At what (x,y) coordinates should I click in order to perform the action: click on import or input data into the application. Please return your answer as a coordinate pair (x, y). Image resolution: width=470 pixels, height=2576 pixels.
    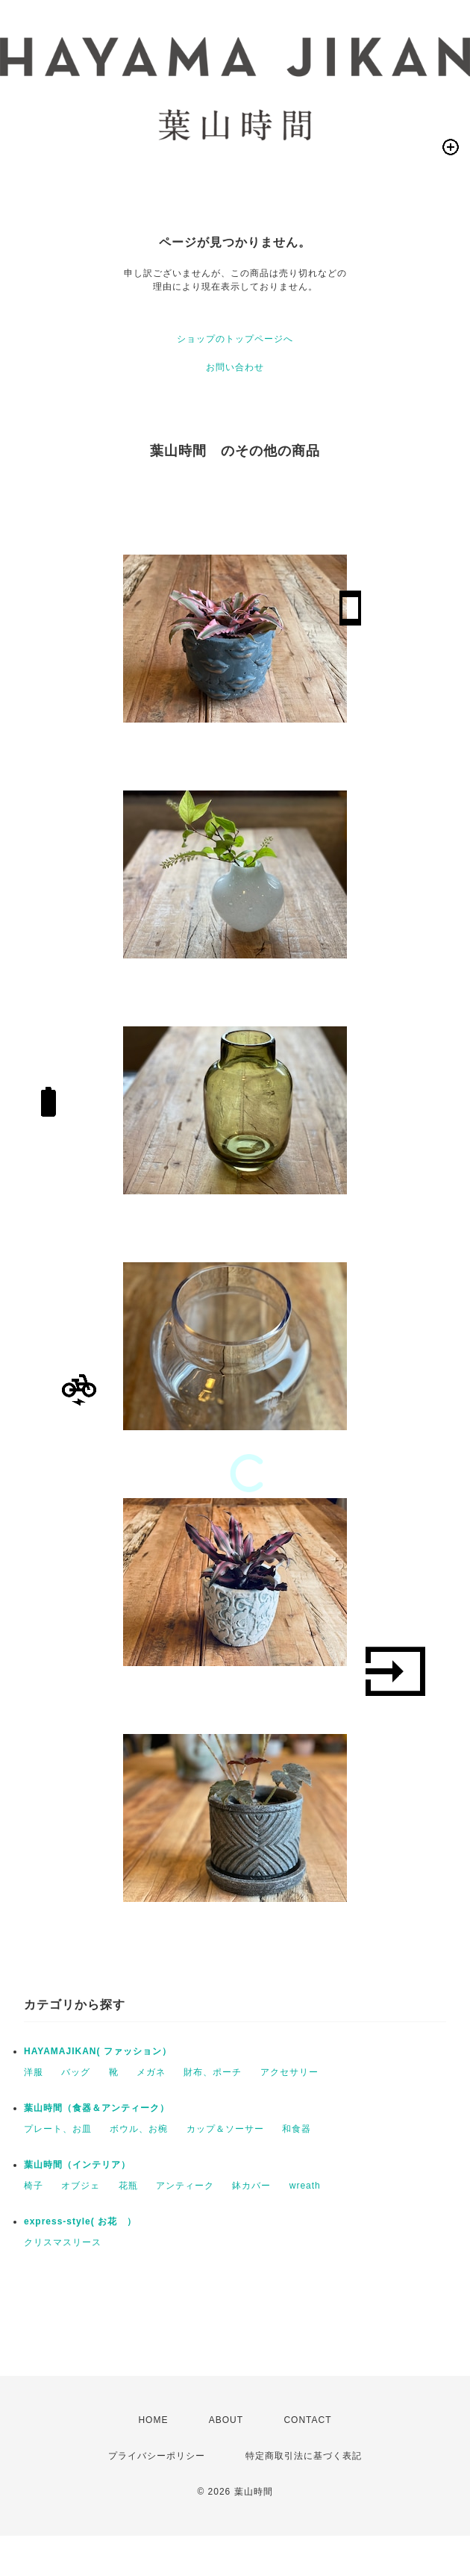
    Looking at the image, I should click on (395, 1671).